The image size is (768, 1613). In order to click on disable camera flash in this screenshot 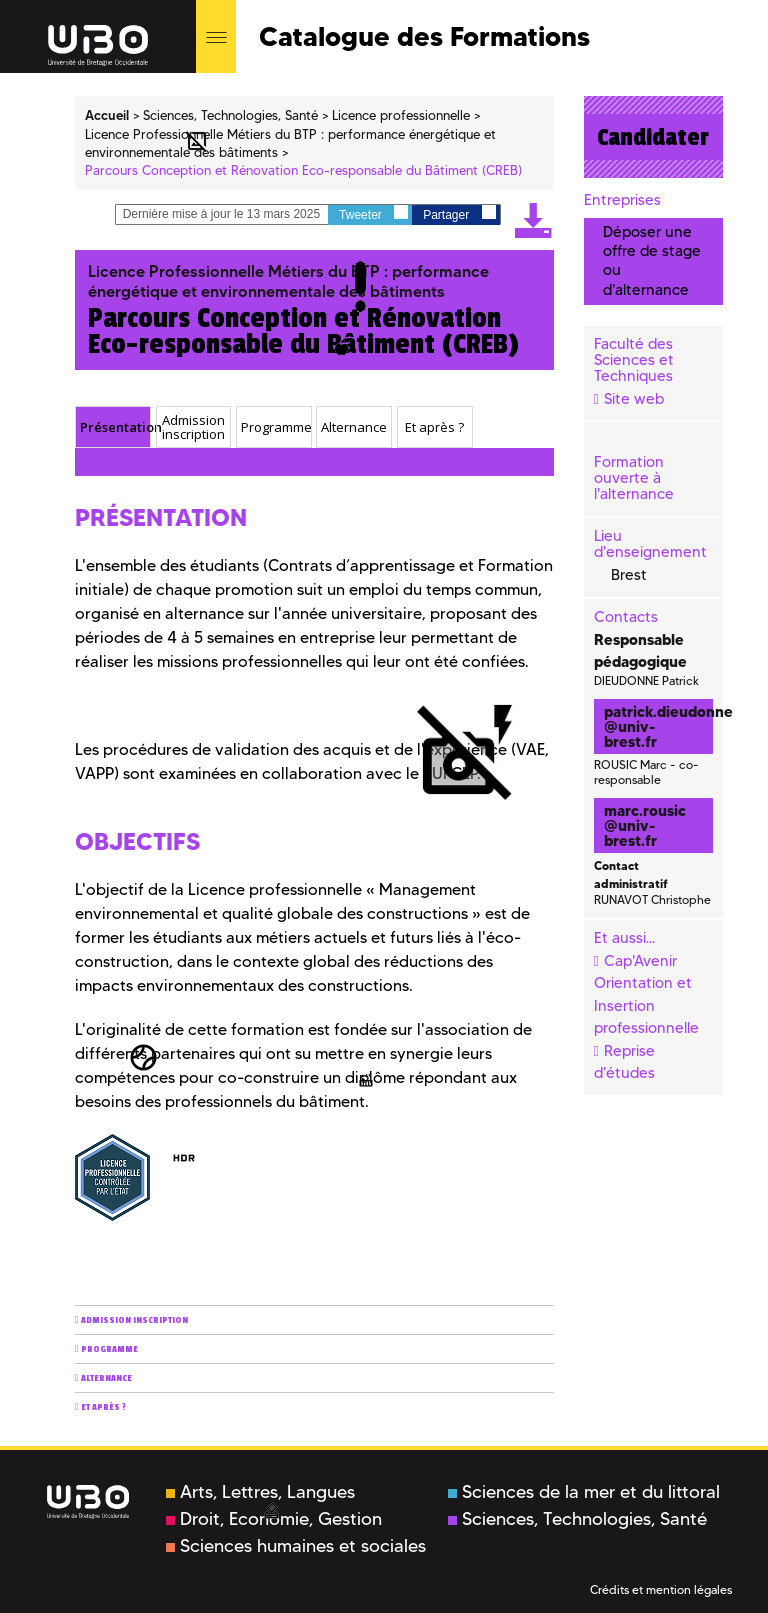, I will do `click(467, 749)`.